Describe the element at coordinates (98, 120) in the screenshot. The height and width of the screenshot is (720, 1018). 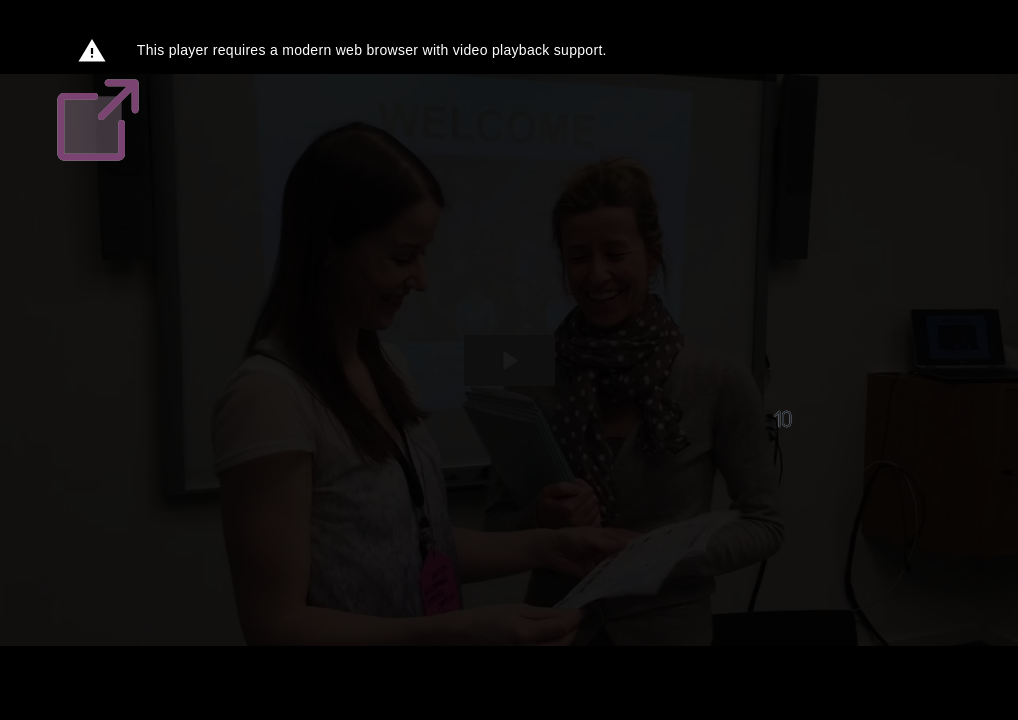
I see `open link in a new window or tab` at that location.